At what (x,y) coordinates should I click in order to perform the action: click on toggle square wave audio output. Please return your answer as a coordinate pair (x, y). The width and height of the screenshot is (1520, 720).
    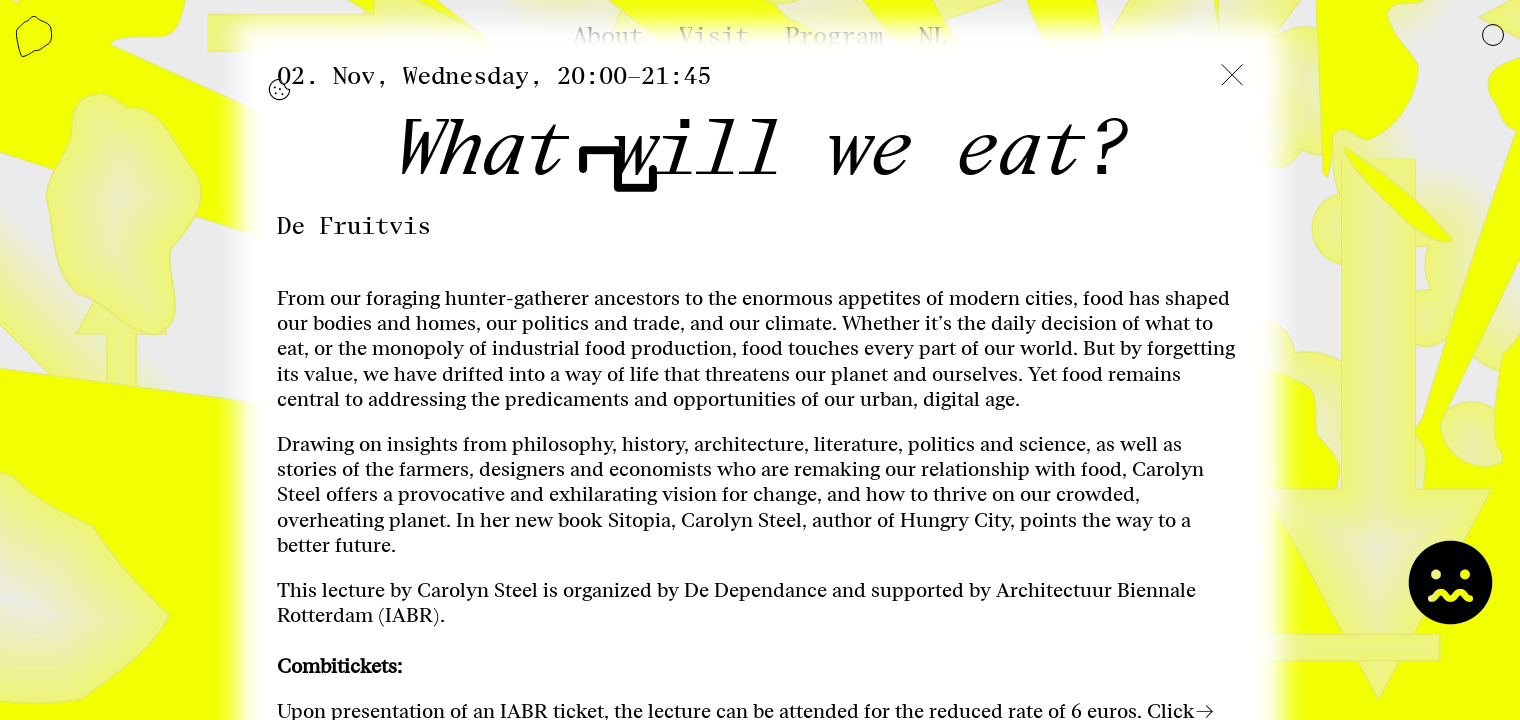
    Looking at the image, I should click on (618, 169).